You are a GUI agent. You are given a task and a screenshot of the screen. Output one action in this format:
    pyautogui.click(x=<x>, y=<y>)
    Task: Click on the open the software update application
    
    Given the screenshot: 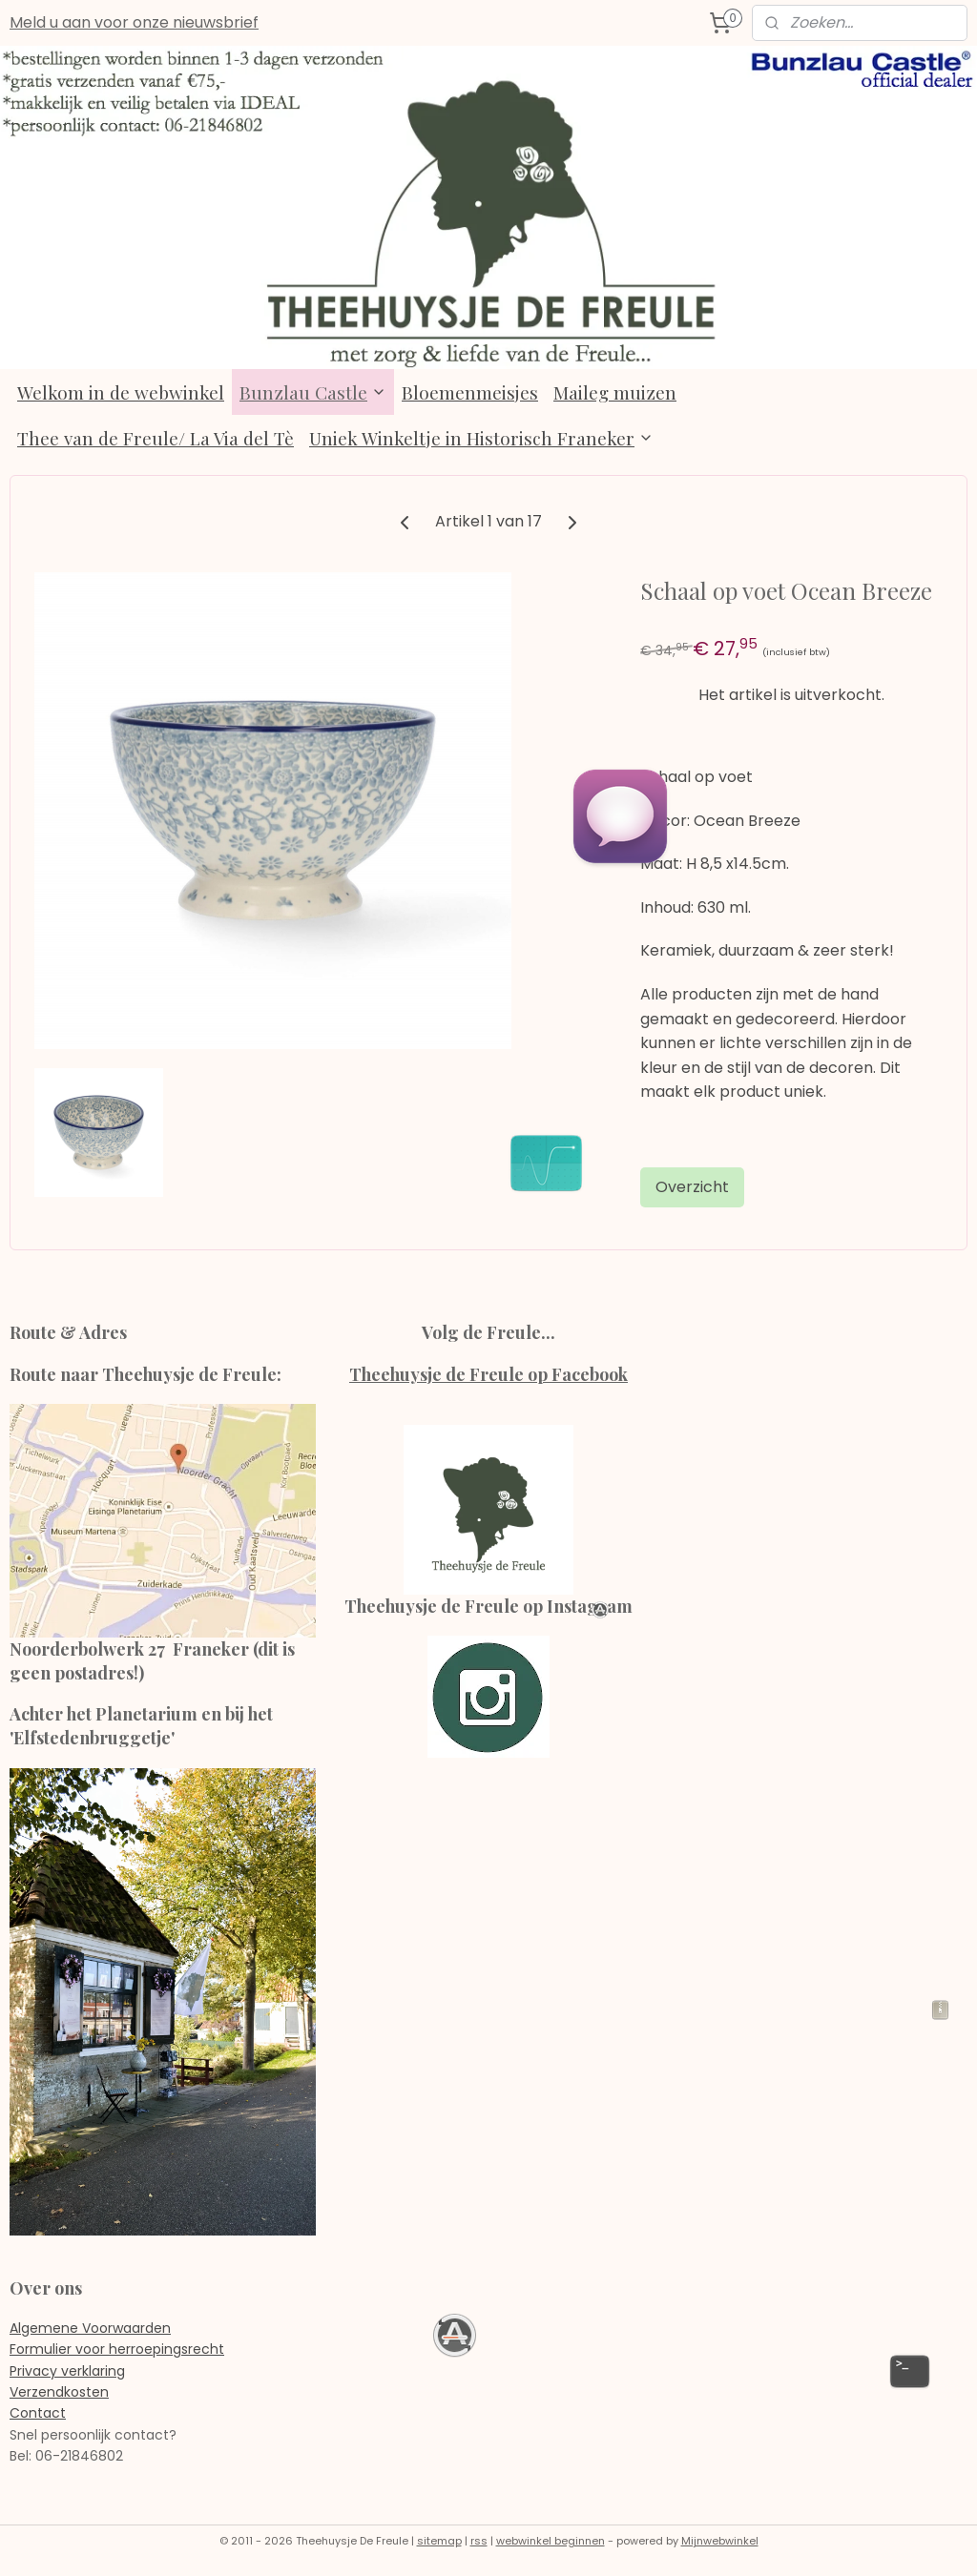 What is the action you would take?
    pyautogui.click(x=600, y=1610)
    